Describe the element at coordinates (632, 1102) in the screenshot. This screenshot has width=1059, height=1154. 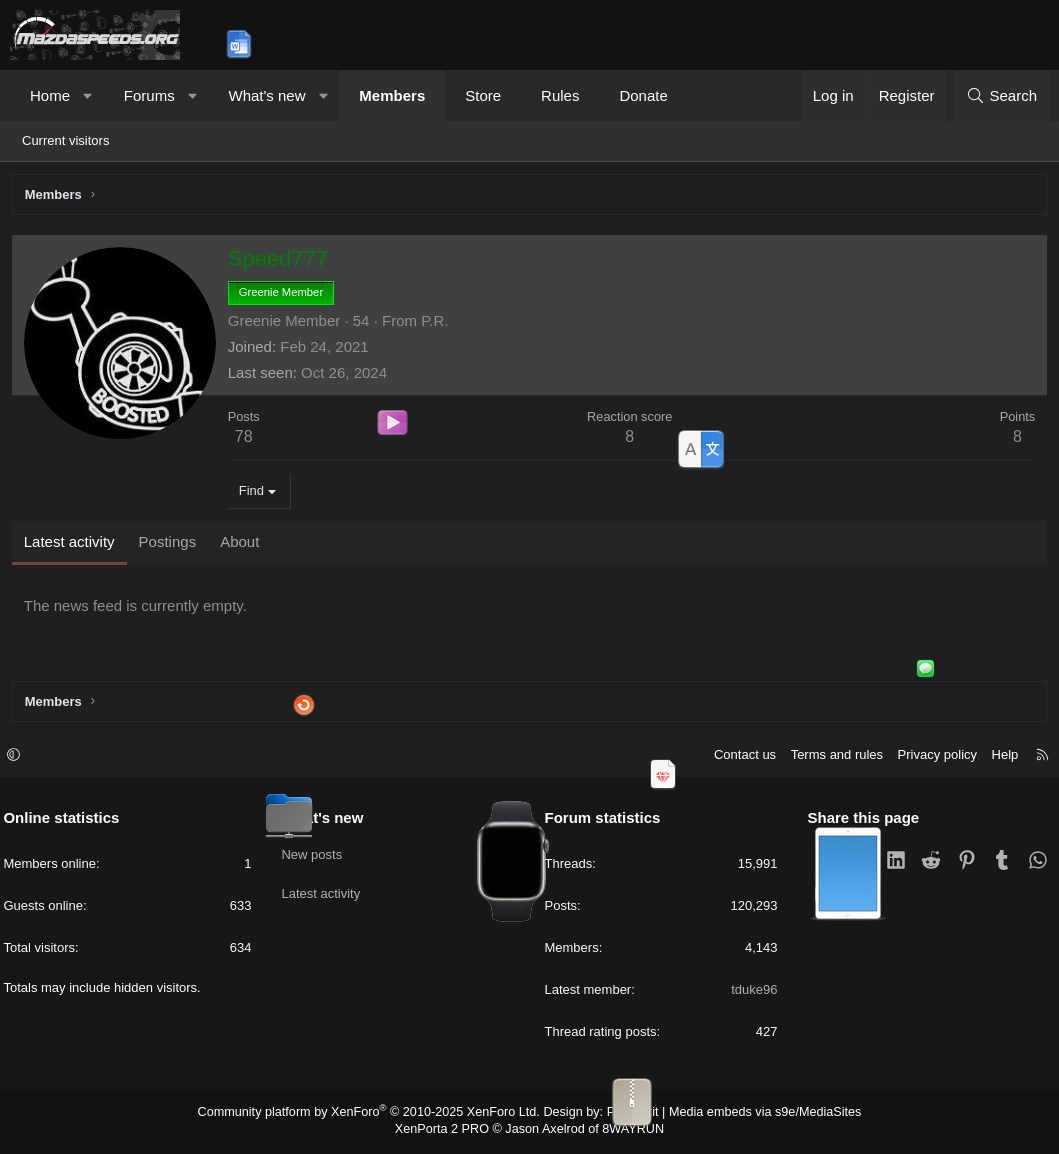
I see `open archive manager to compress or extract files` at that location.